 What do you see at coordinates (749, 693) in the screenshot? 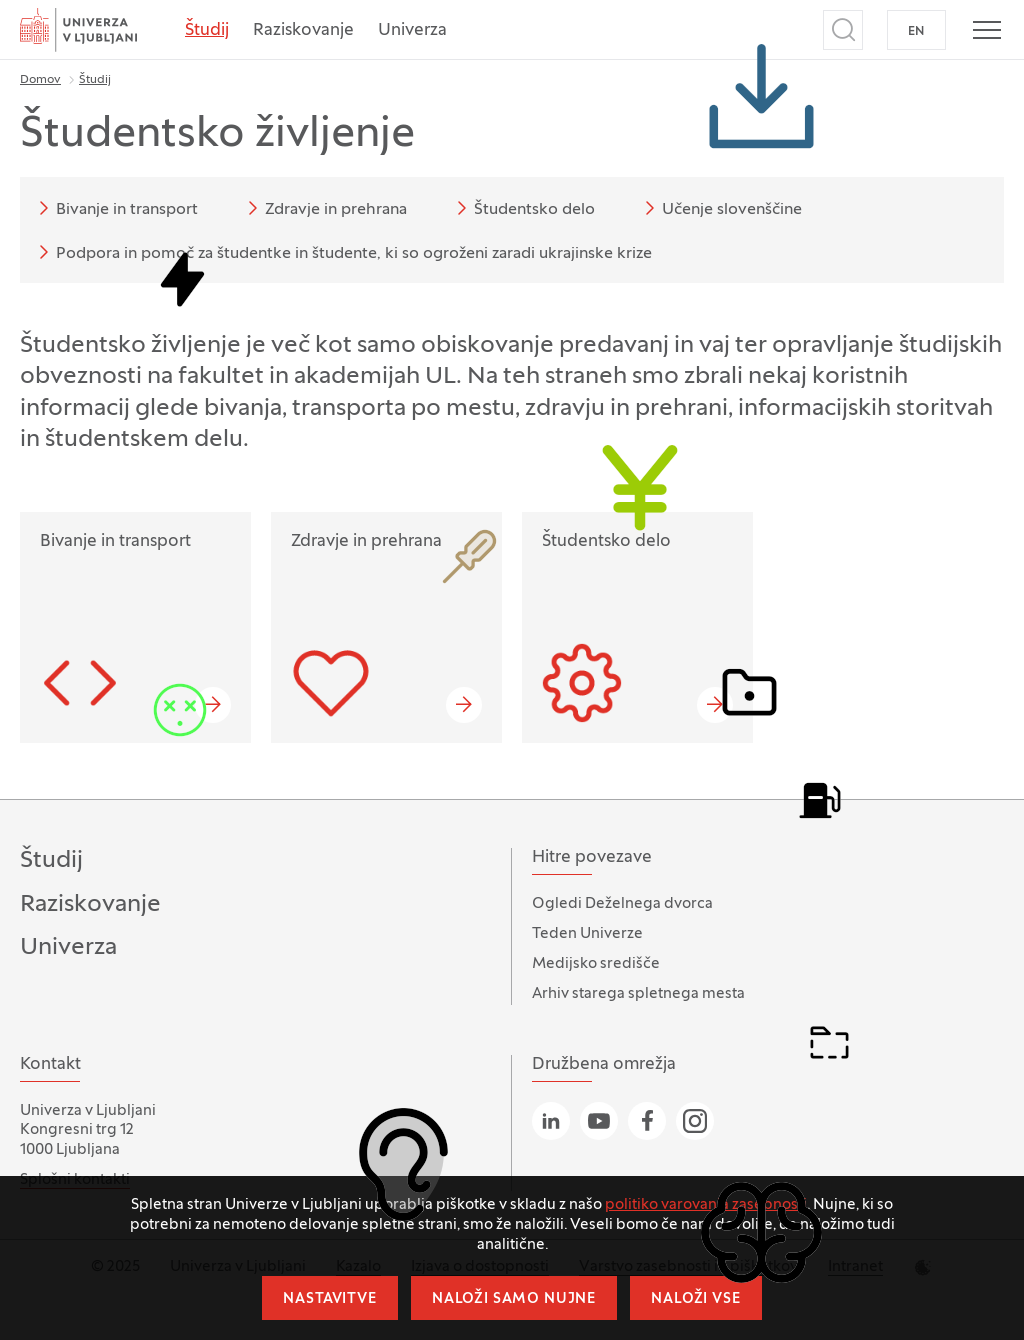
I see `folder with new or unread content` at bounding box center [749, 693].